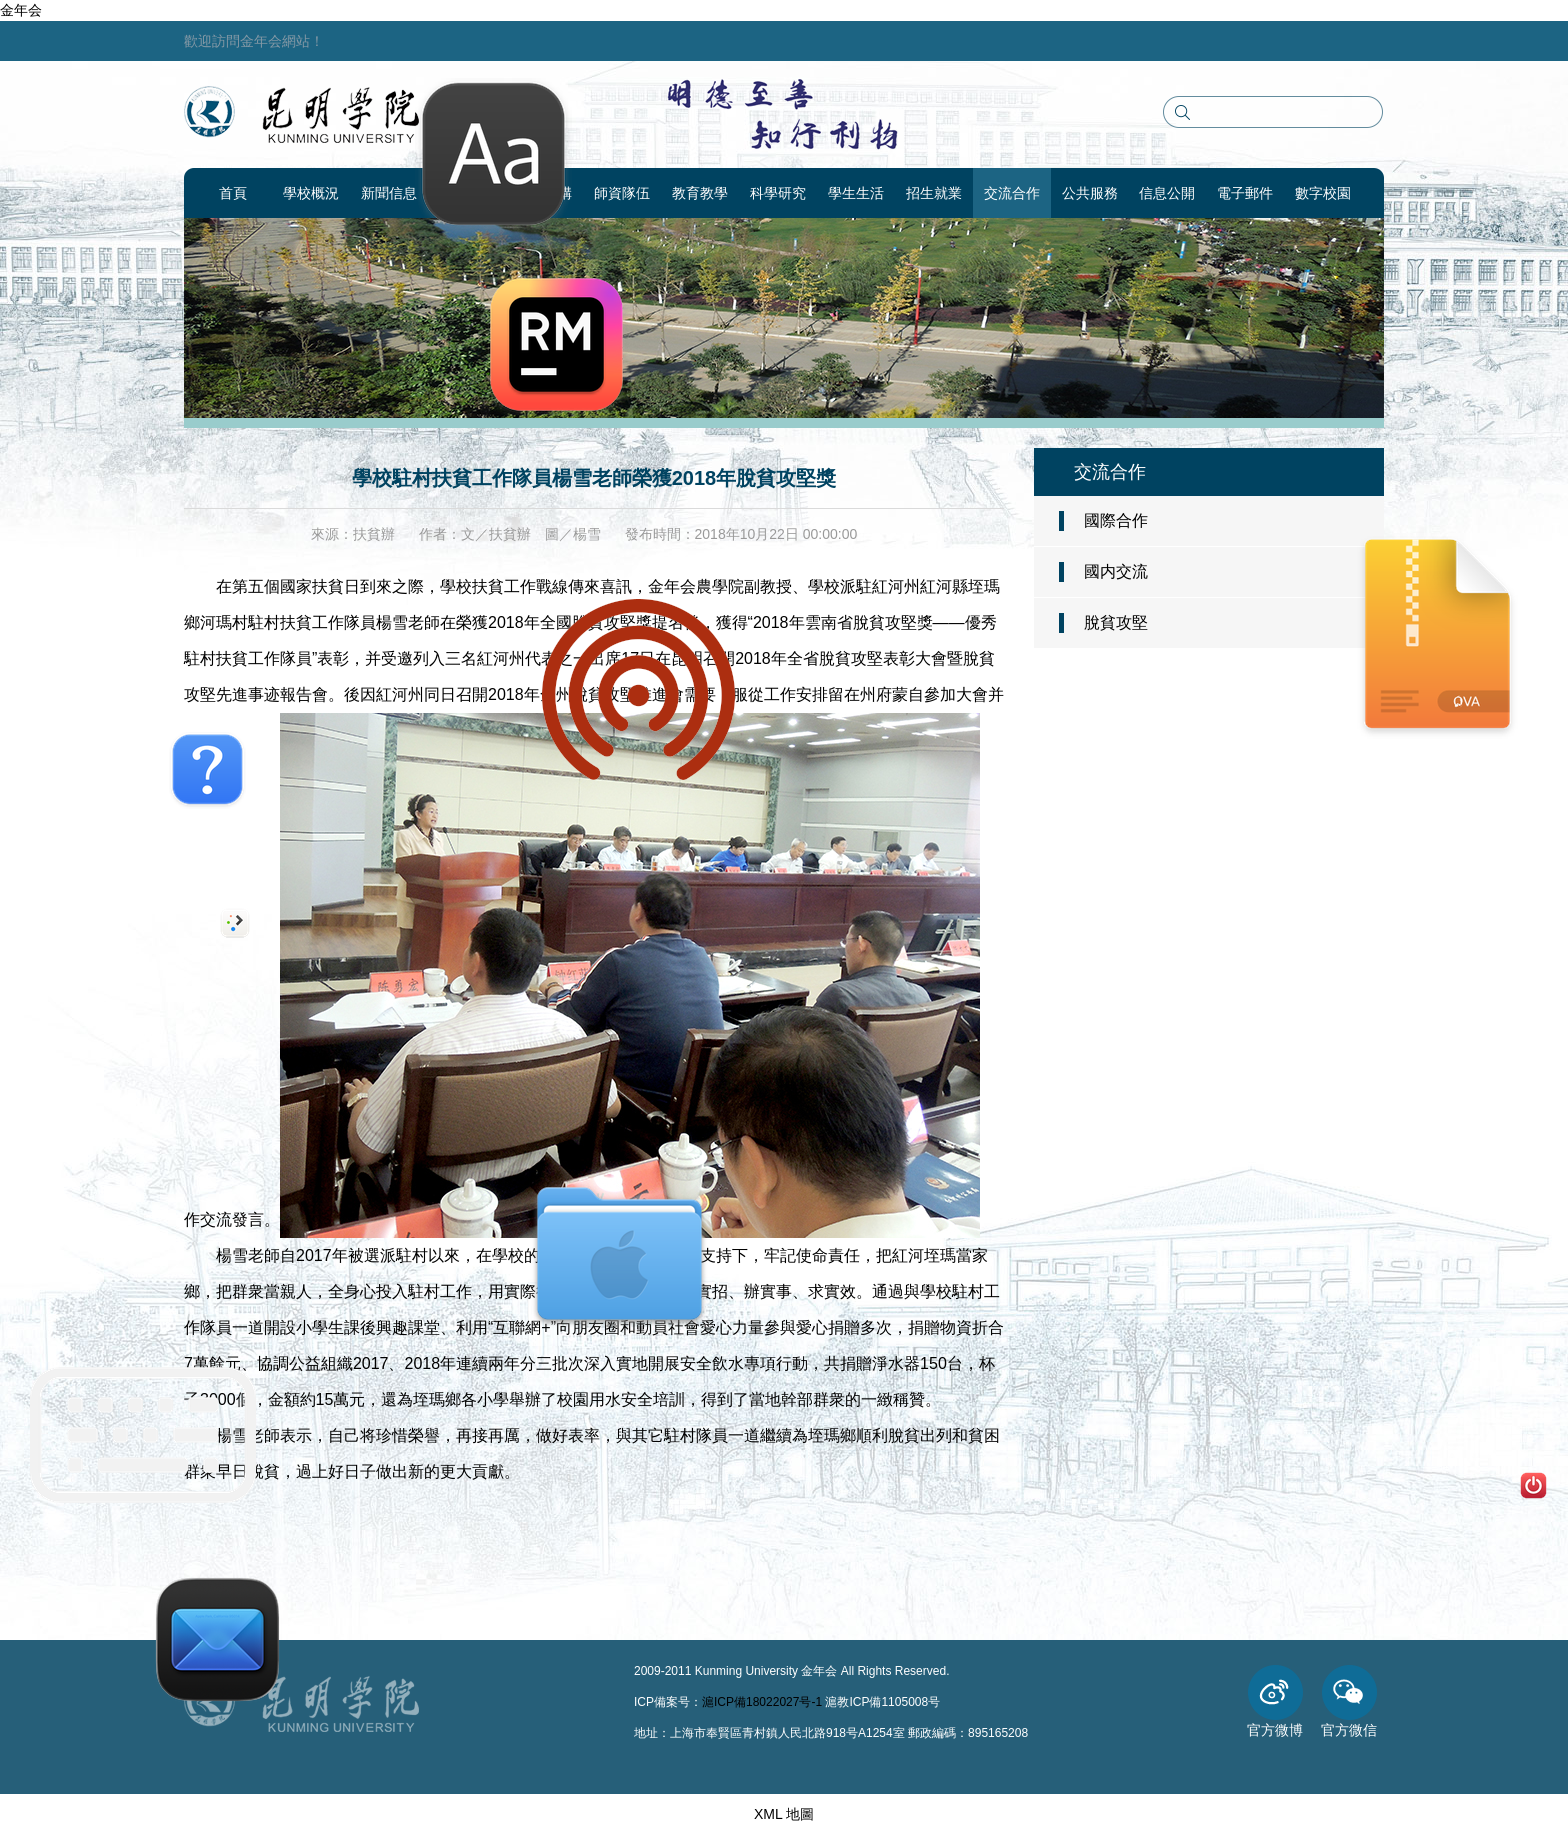  Describe the element at coordinates (1533, 1485) in the screenshot. I see `shut down or power off the device` at that location.